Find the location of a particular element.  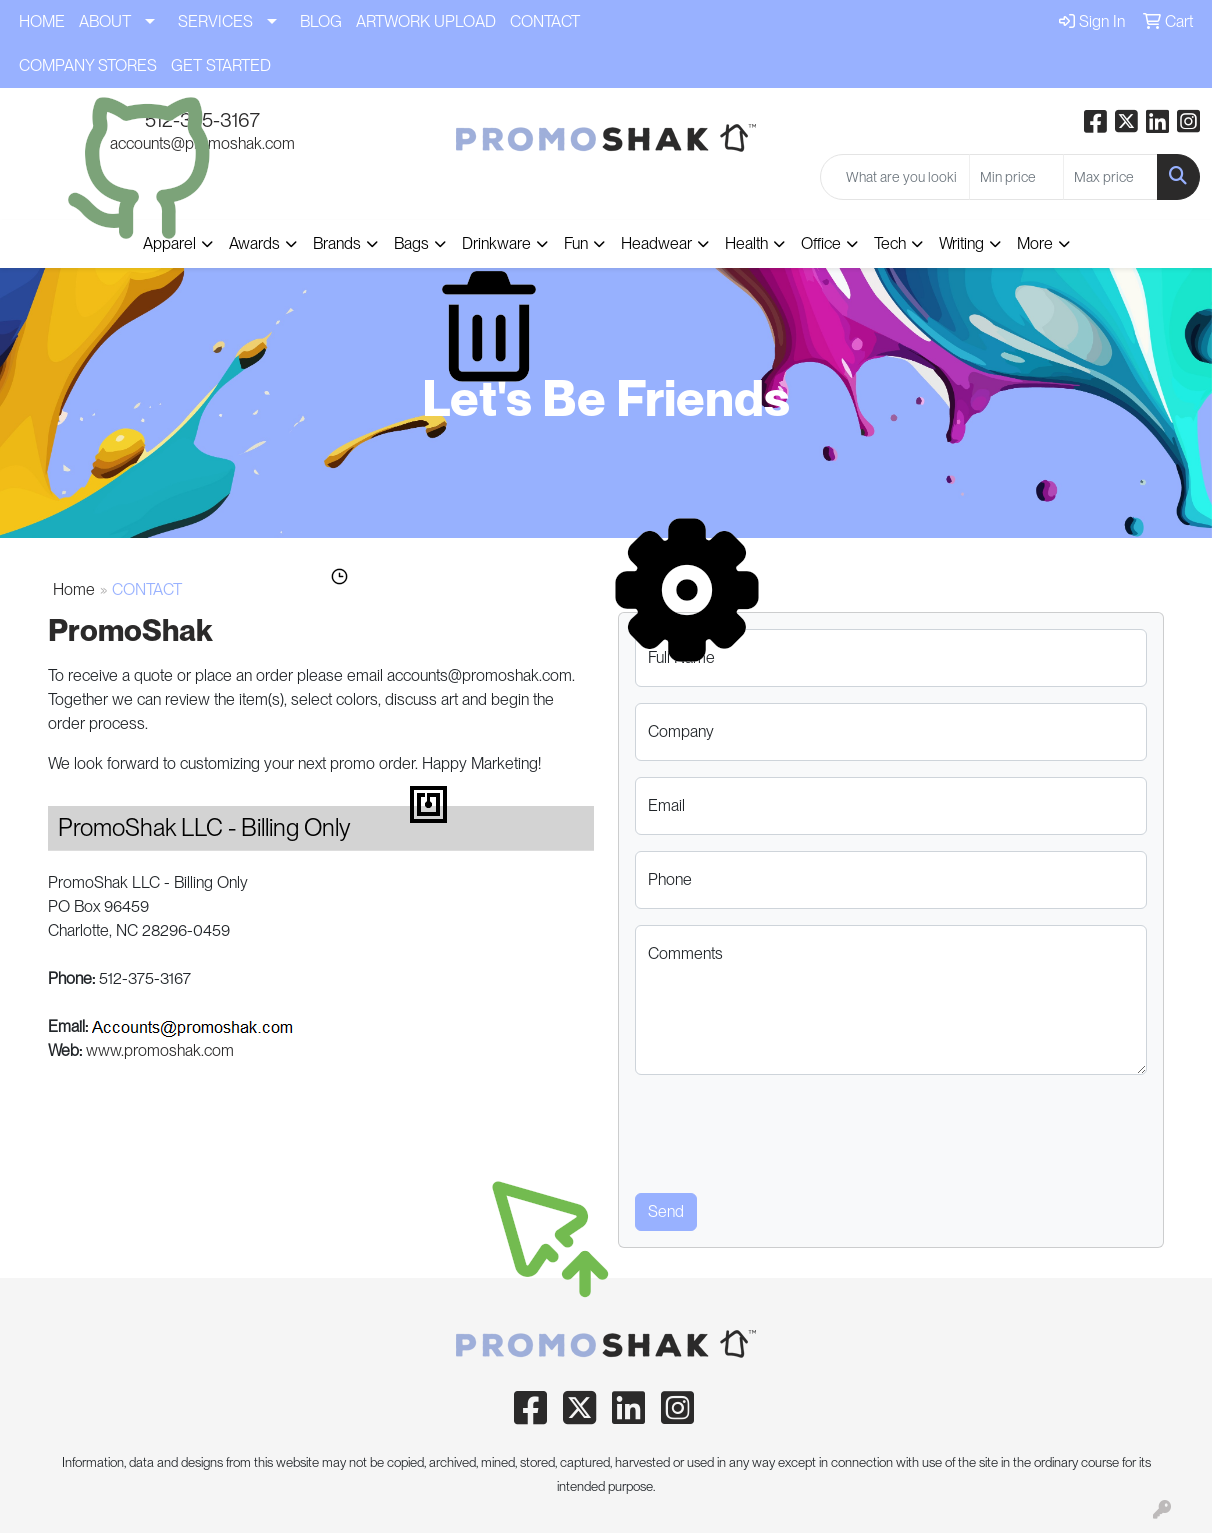

view time or clock settings is located at coordinates (339, 576).